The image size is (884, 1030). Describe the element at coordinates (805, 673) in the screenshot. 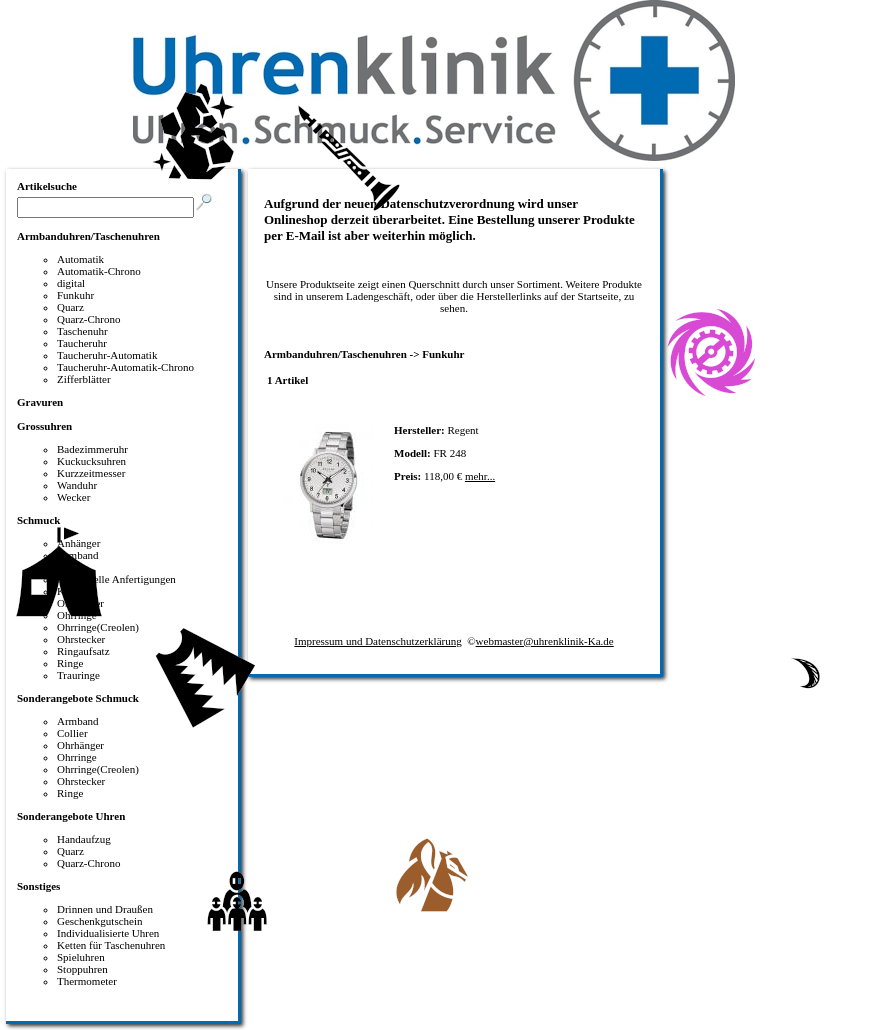

I see `indicates a slash or cutting attack action` at that location.